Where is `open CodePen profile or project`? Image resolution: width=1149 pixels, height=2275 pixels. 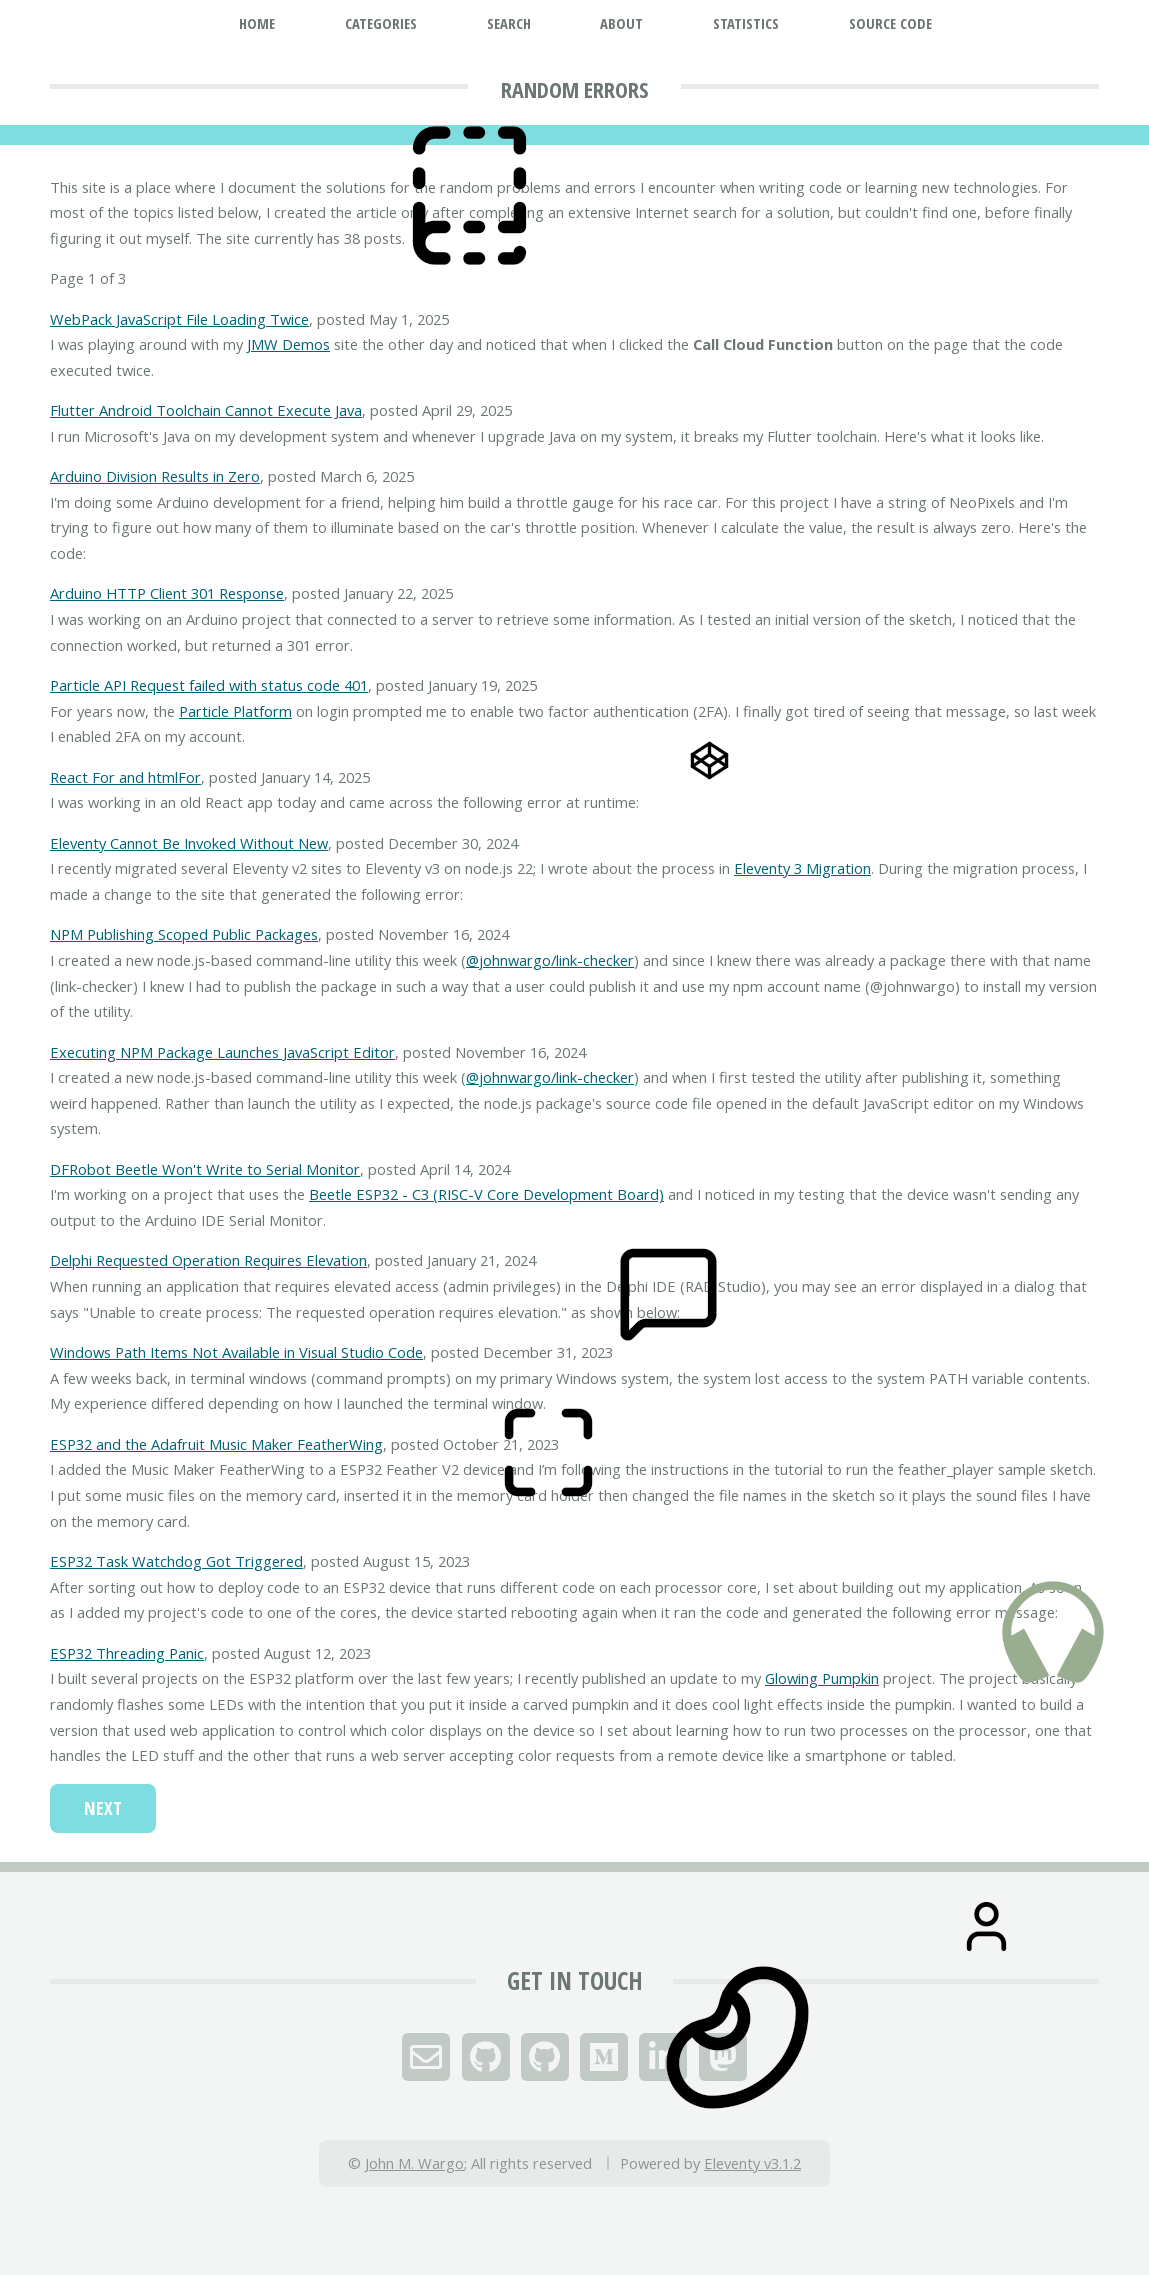 open CodePen profile or project is located at coordinates (709, 760).